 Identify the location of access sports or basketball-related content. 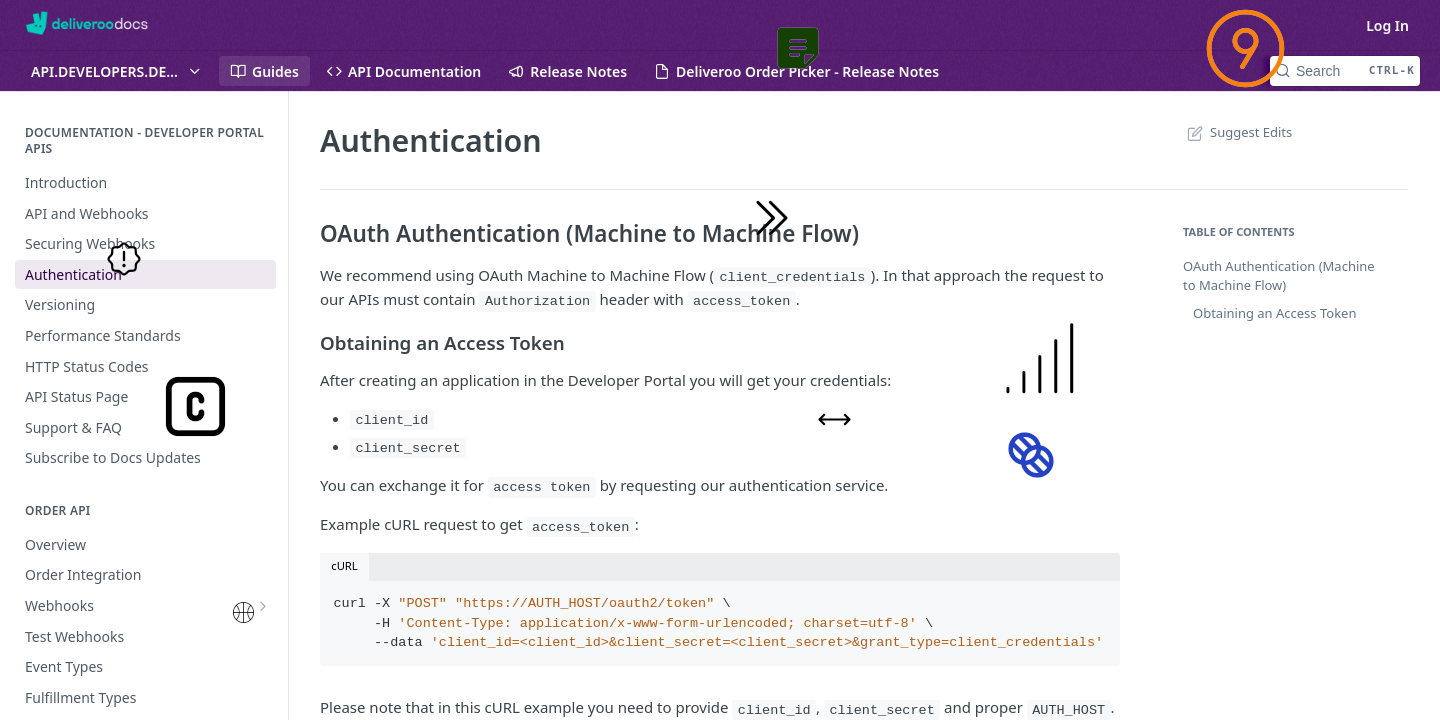
(243, 612).